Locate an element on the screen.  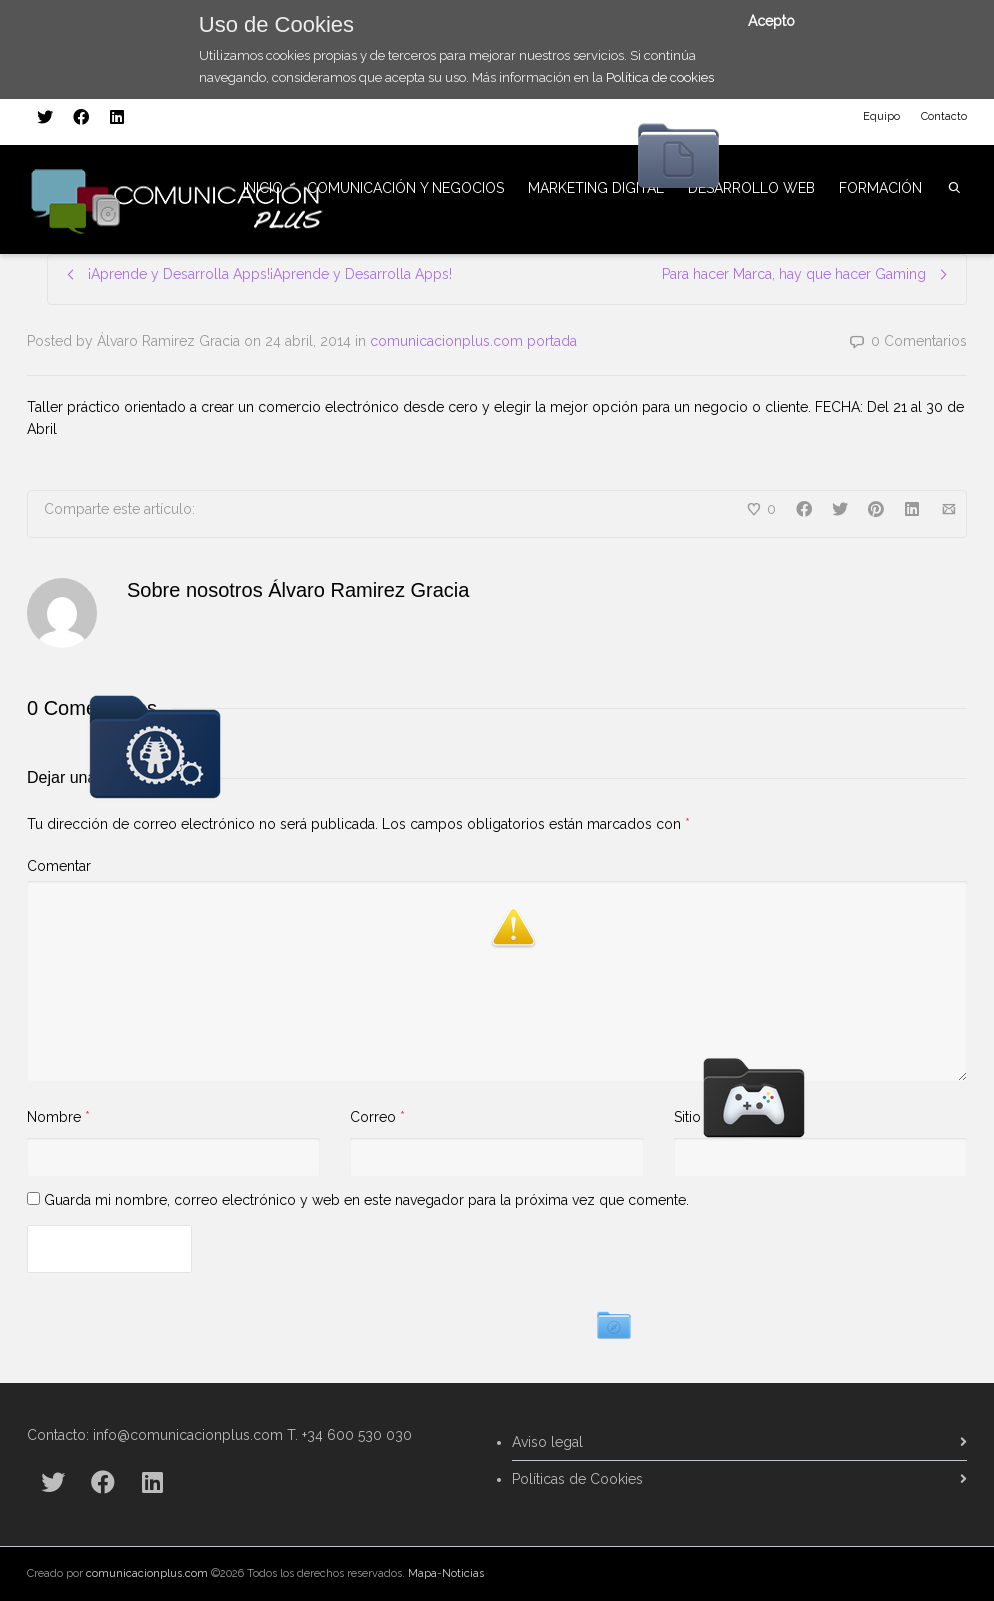
access multiple disk drives or storage devices is located at coordinates (106, 210).